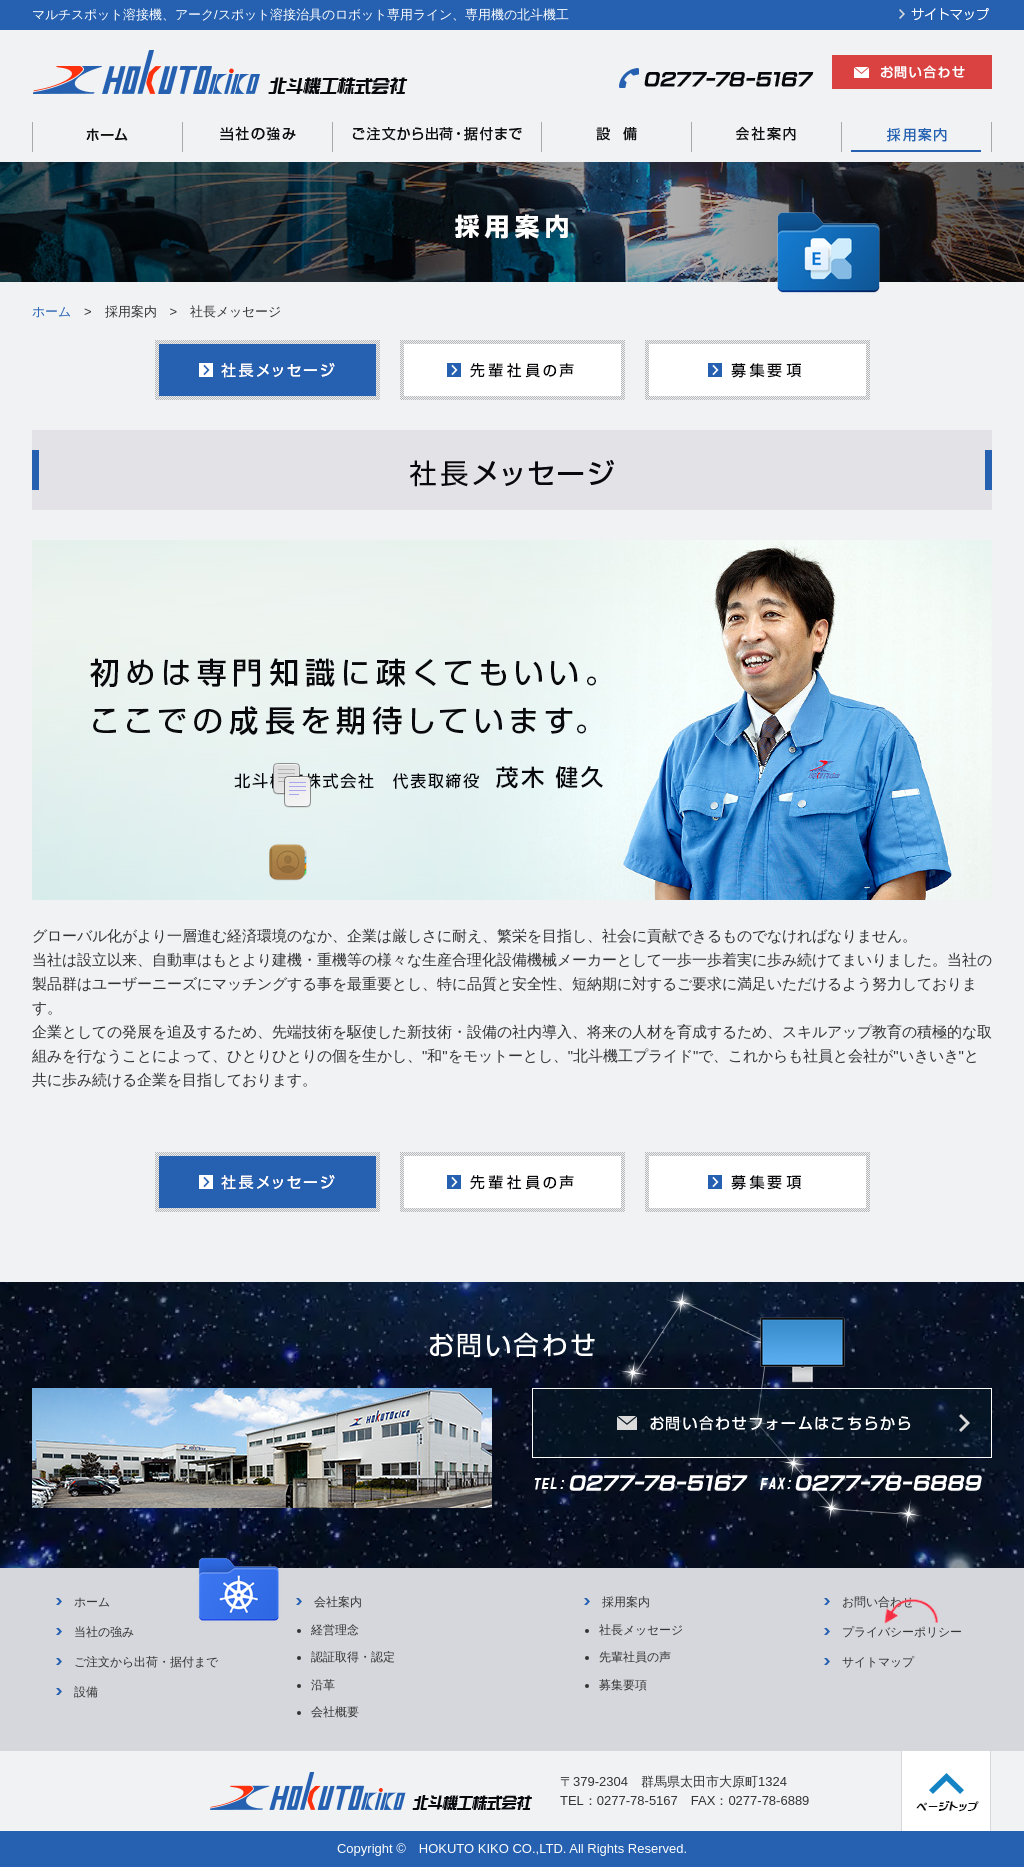  I want to click on open kubernetes project files, so click(238, 1591).